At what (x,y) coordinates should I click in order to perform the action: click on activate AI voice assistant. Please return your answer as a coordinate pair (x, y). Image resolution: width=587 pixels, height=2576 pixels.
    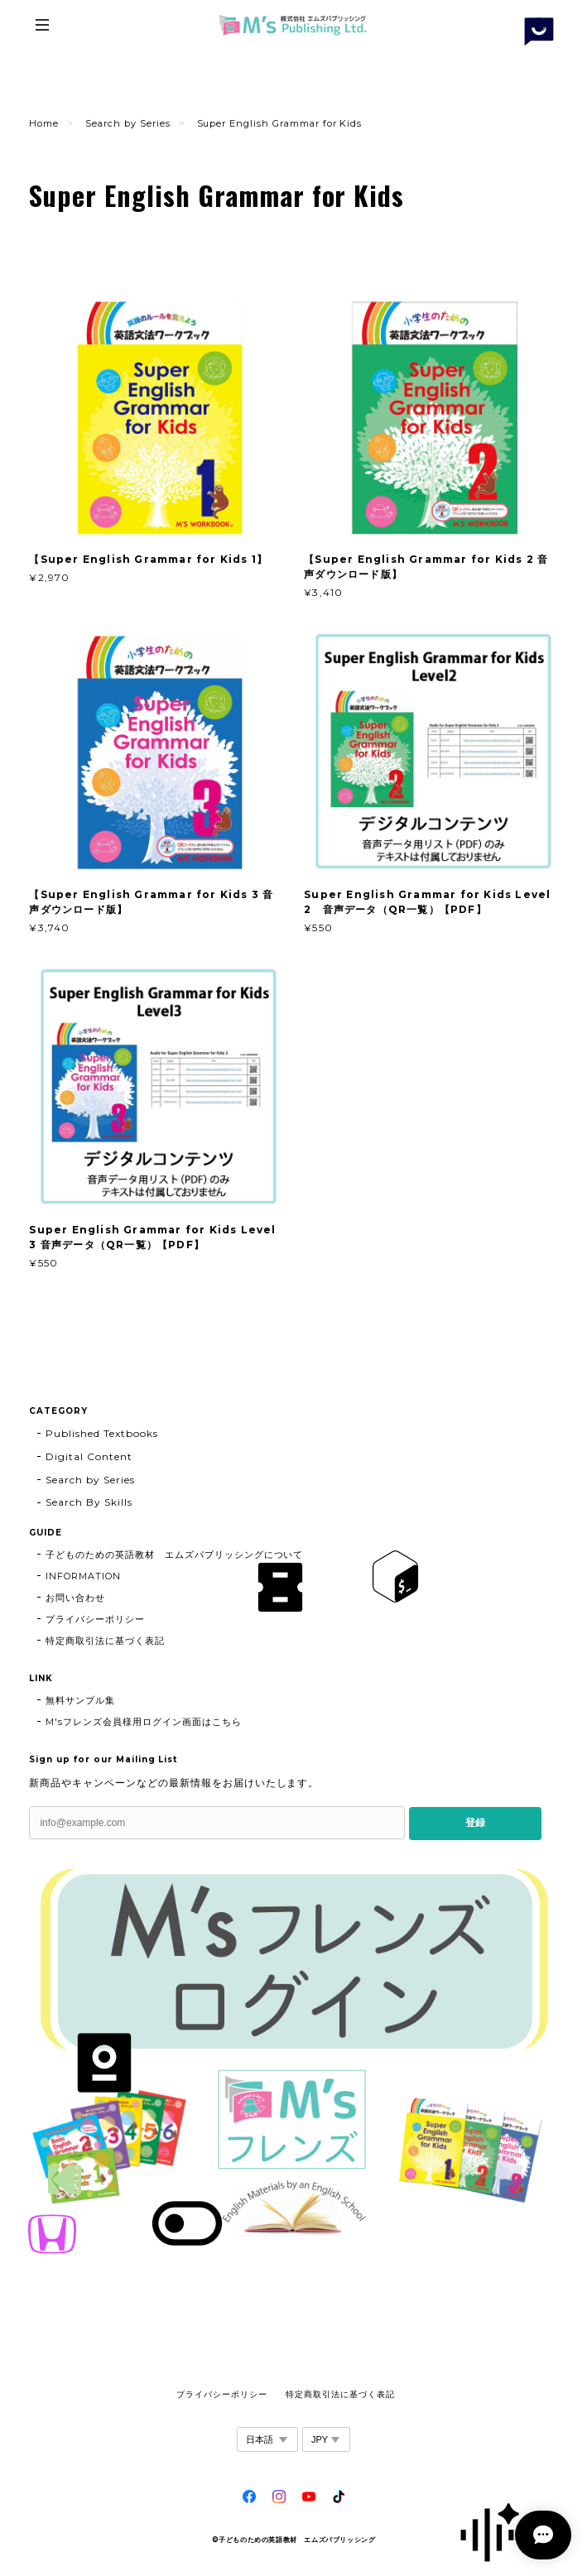
    Looking at the image, I should click on (487, 2535).